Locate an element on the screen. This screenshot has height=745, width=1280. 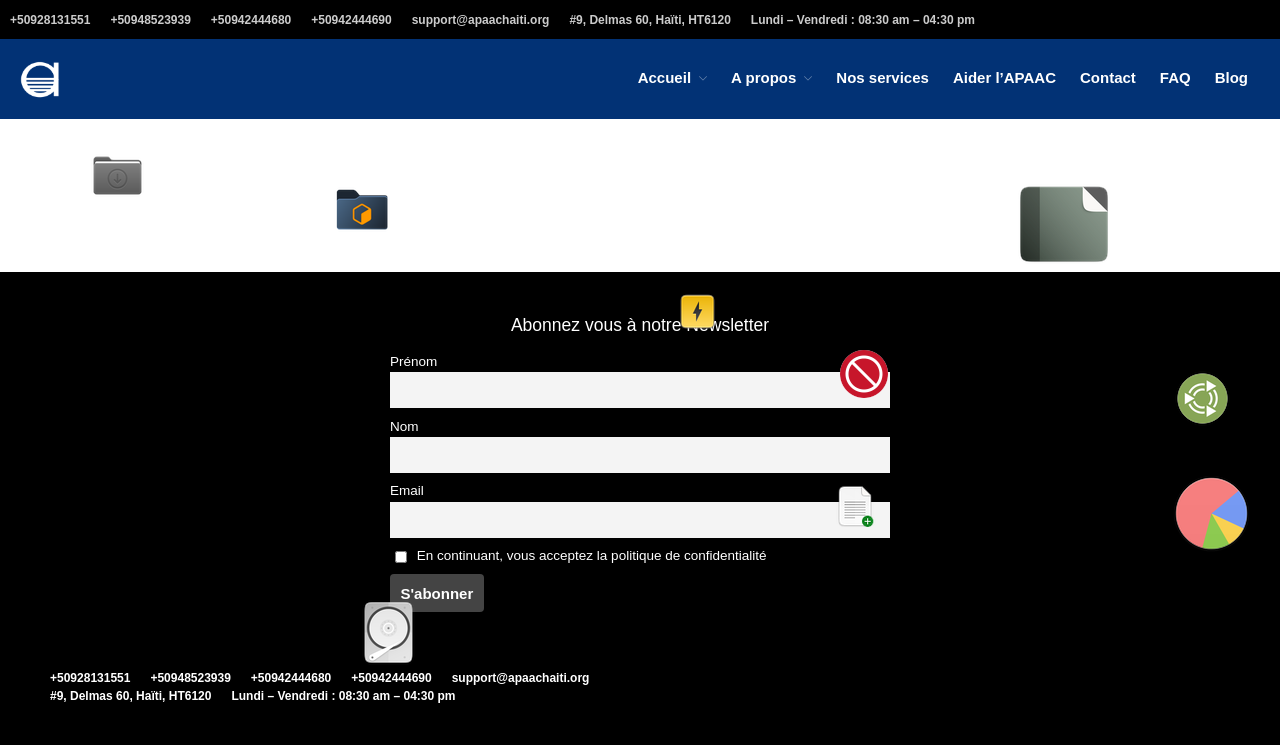
open amazon thinkbox project files is located at coordinates (362, 211).